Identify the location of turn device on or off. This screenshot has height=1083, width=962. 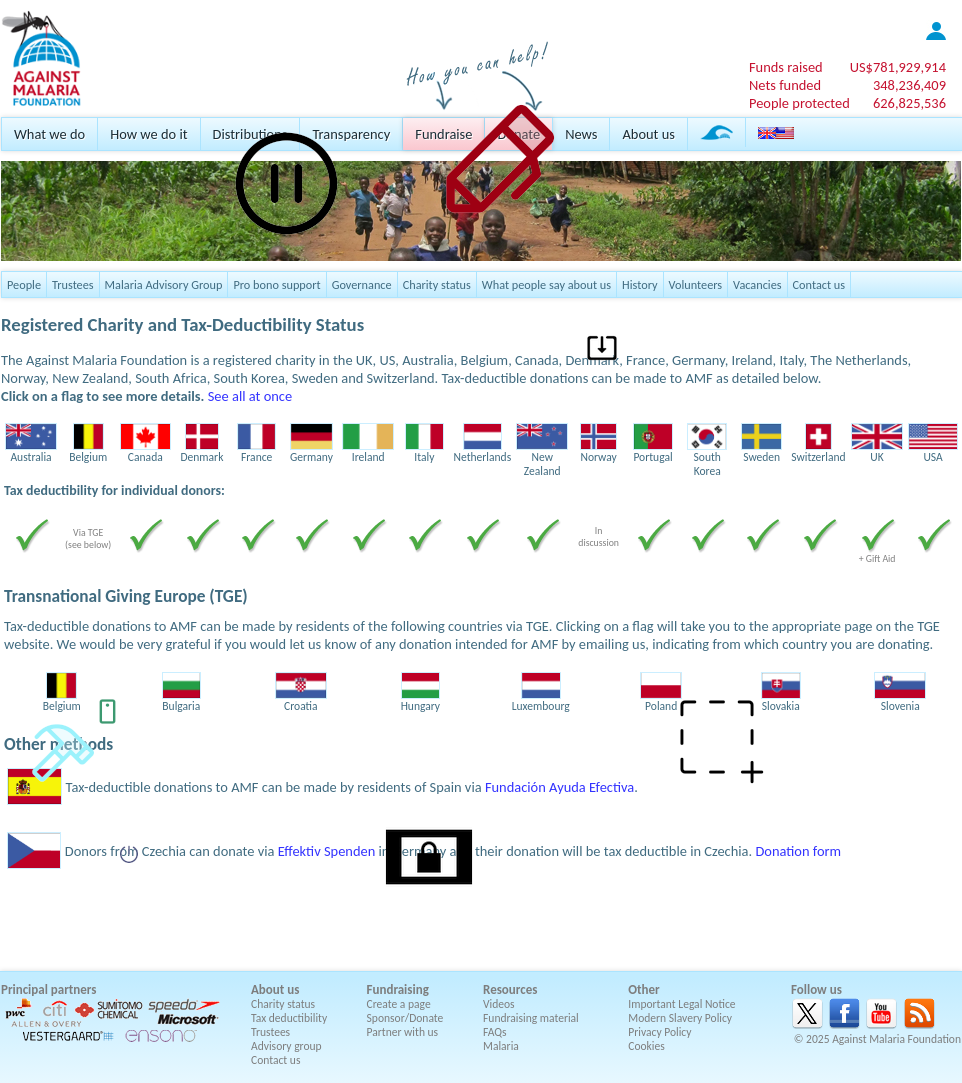
(129, 854).